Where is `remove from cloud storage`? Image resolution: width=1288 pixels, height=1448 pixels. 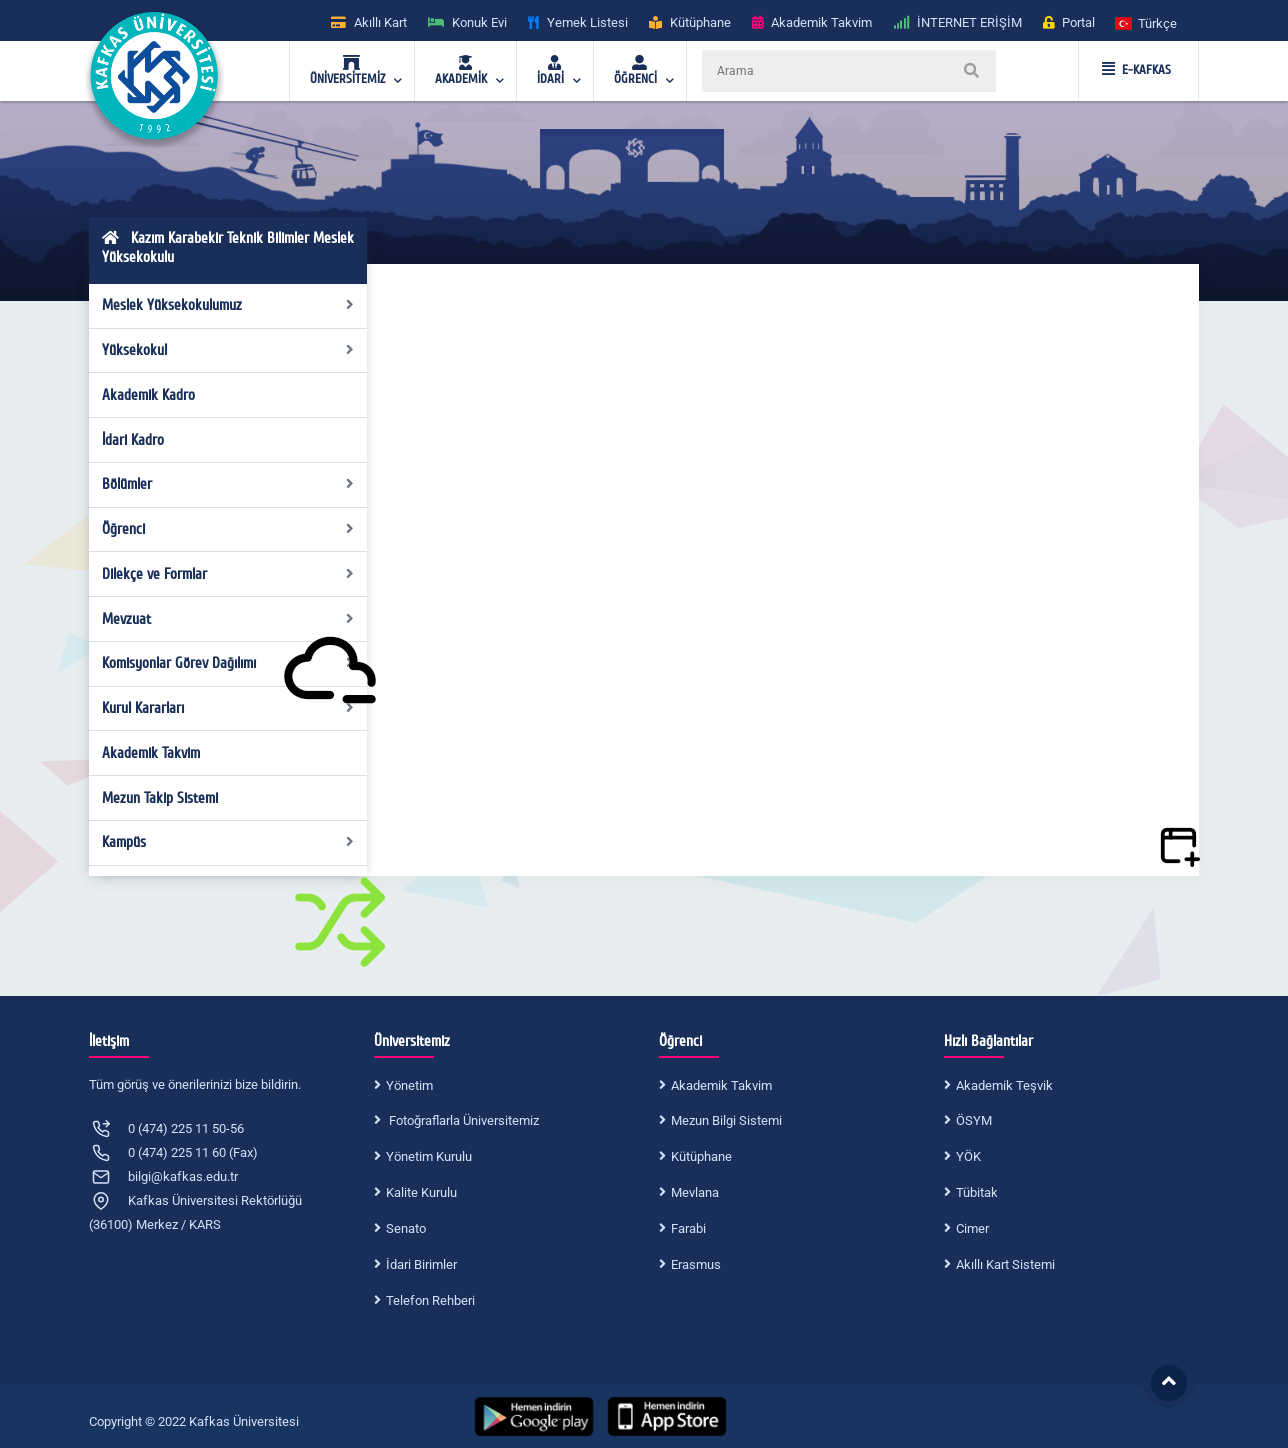
remove from cloud storage is located at coordinates (330, 670).